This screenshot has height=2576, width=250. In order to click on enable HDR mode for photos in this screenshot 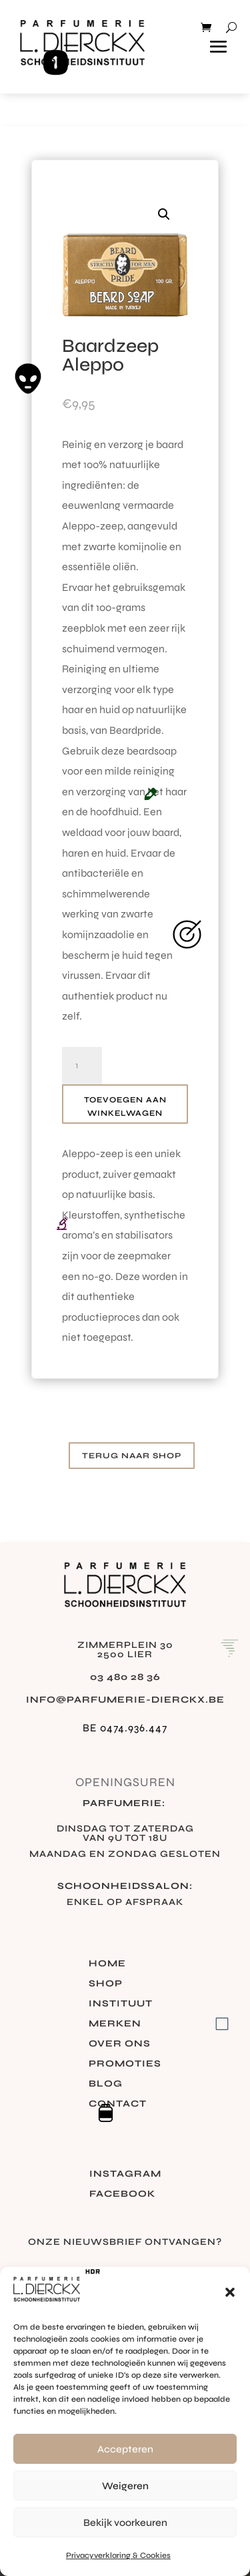, I will do `click(93, 2272)`.